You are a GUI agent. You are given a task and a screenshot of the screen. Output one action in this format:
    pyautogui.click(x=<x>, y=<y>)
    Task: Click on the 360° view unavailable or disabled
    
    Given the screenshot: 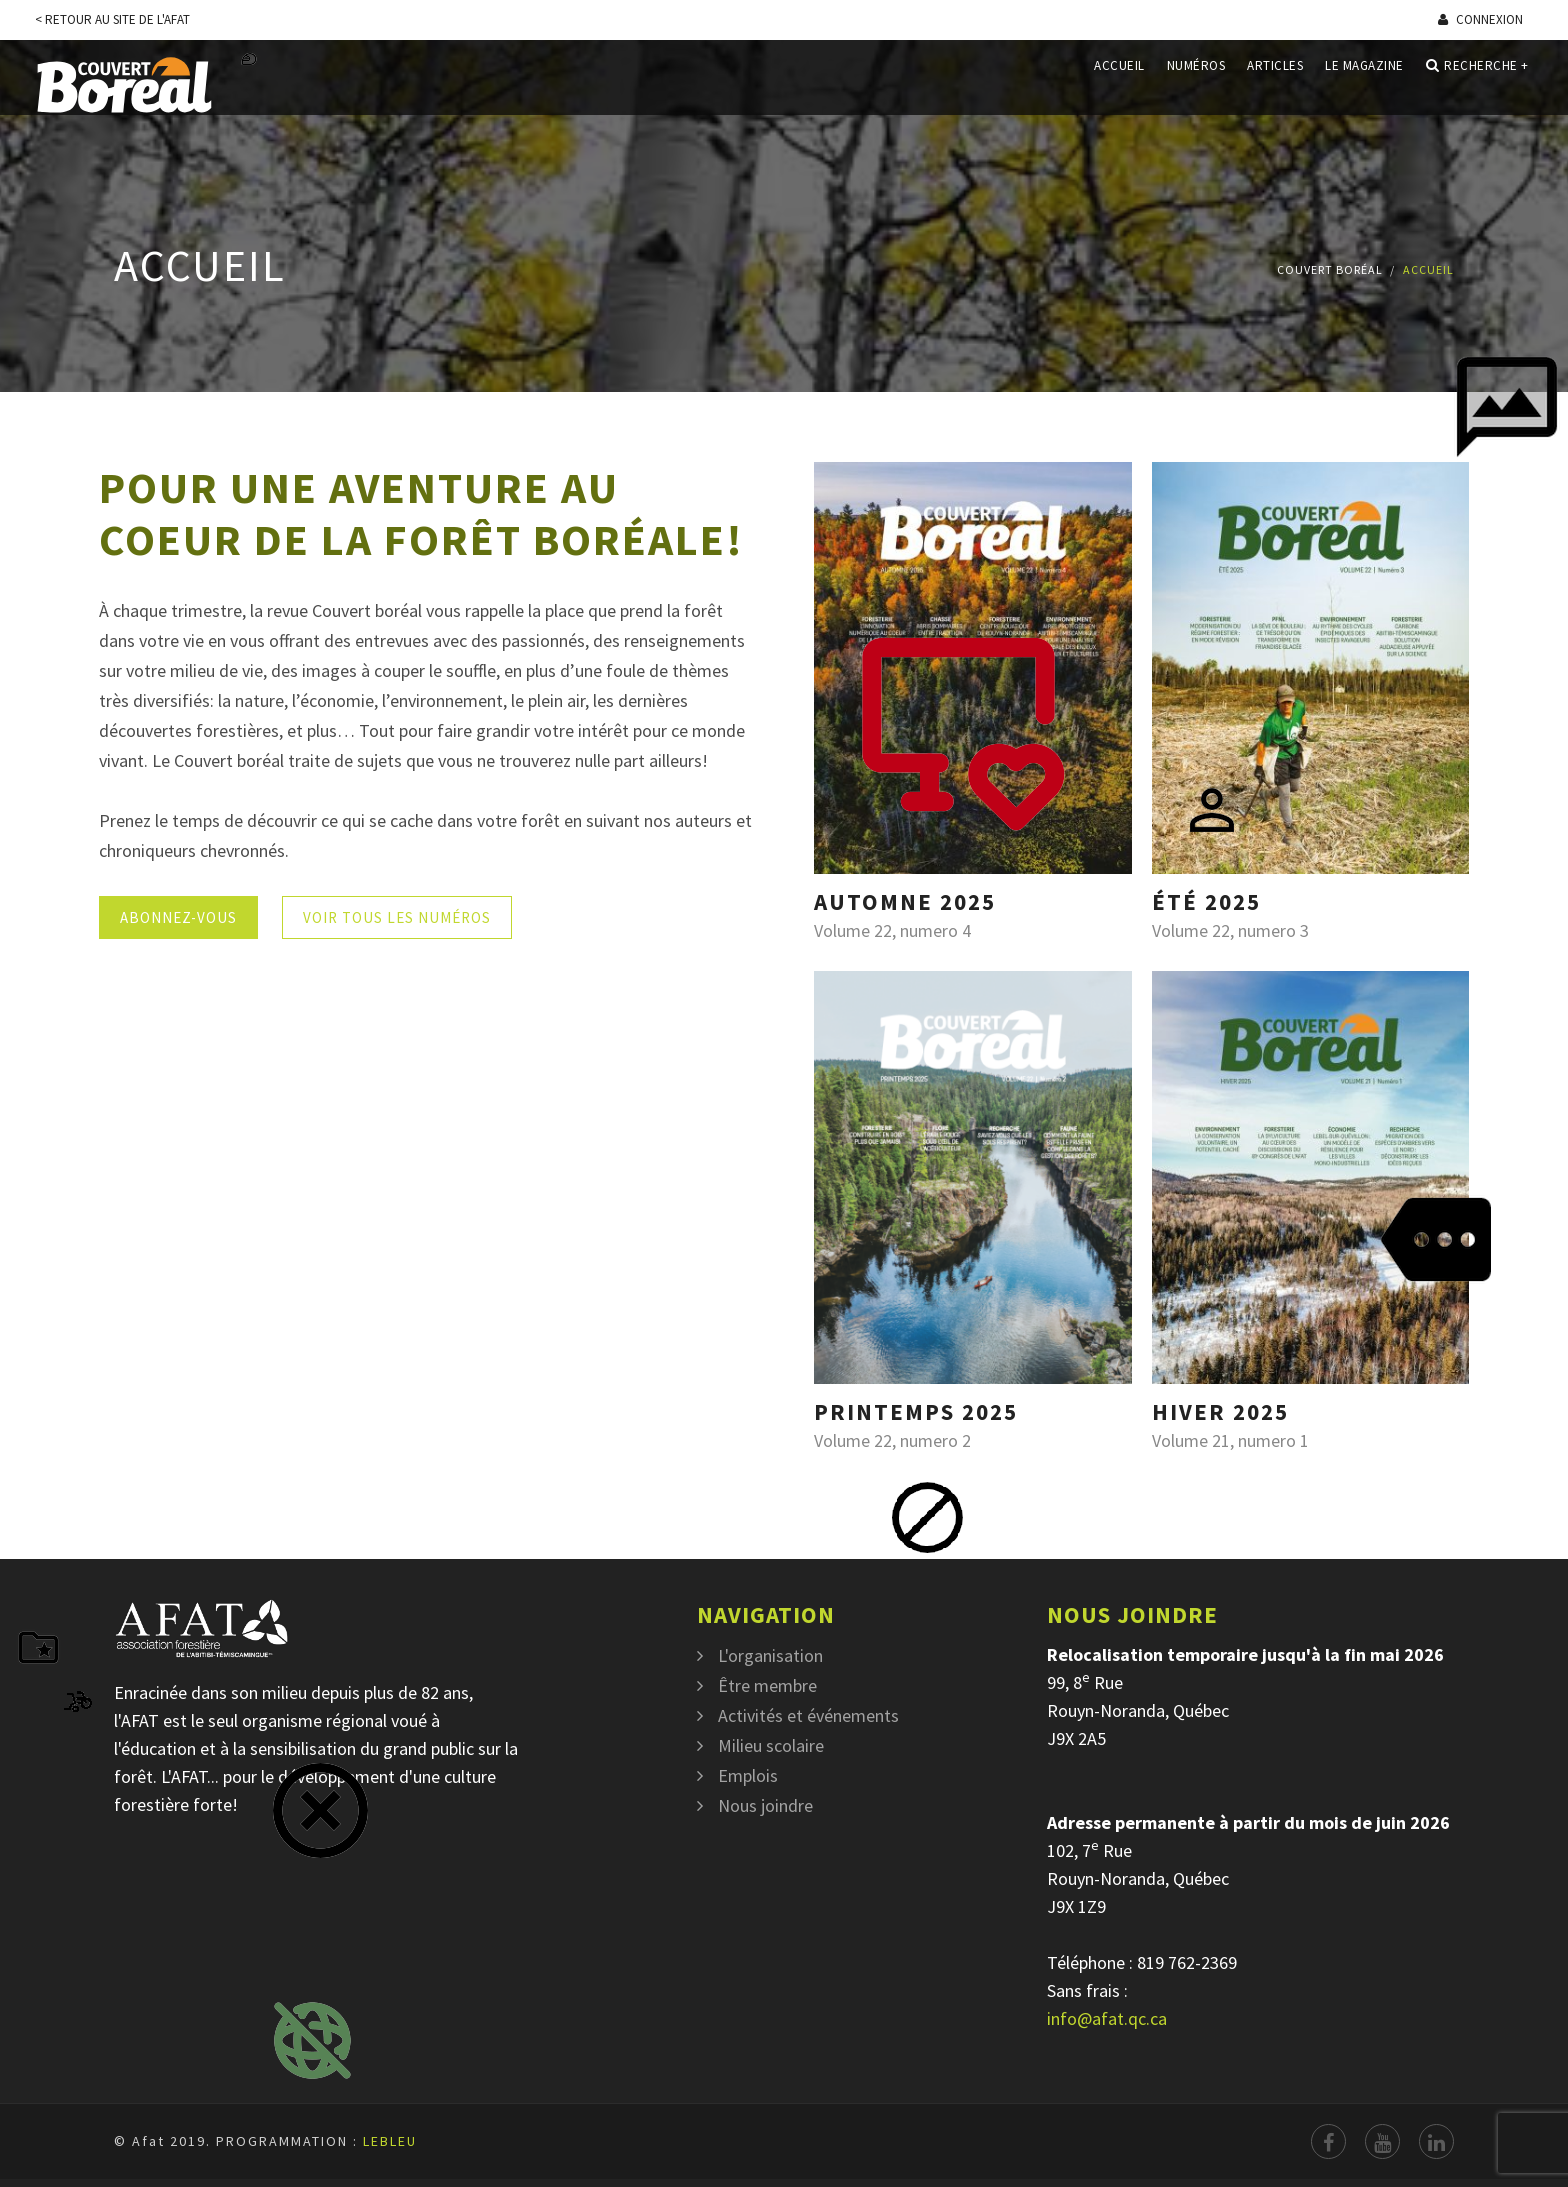 What is the action you would take?
    pyautogui.click(x=312, y=2040)
    